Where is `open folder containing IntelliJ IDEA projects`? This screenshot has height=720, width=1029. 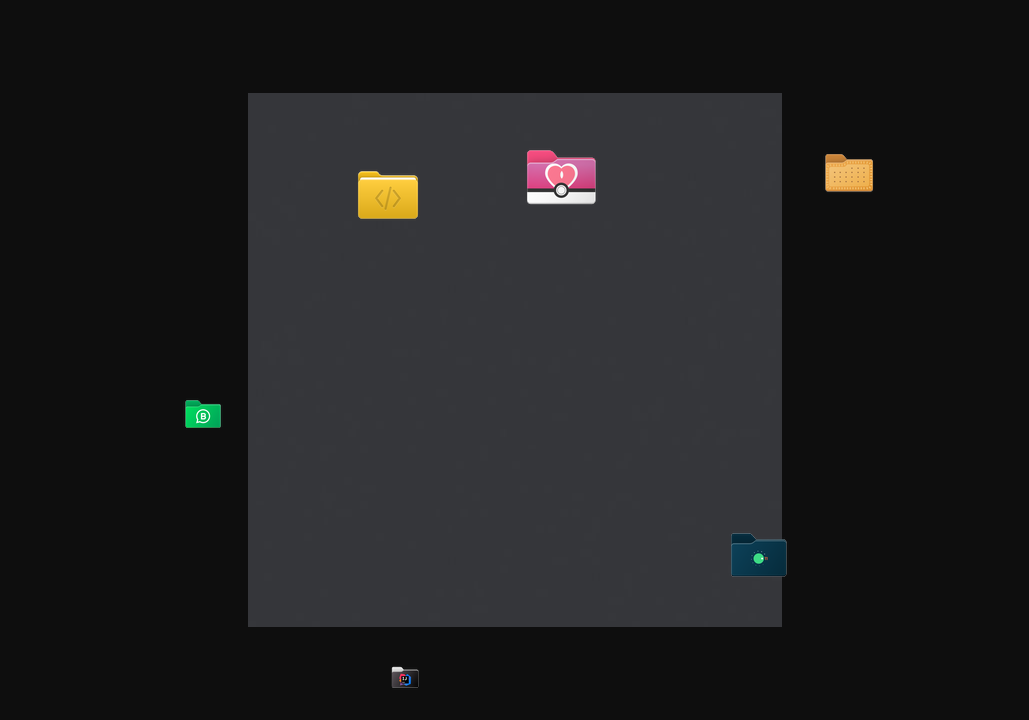
open folder containing IntelliJ IDEA projects is located at coordinates (405, 678).